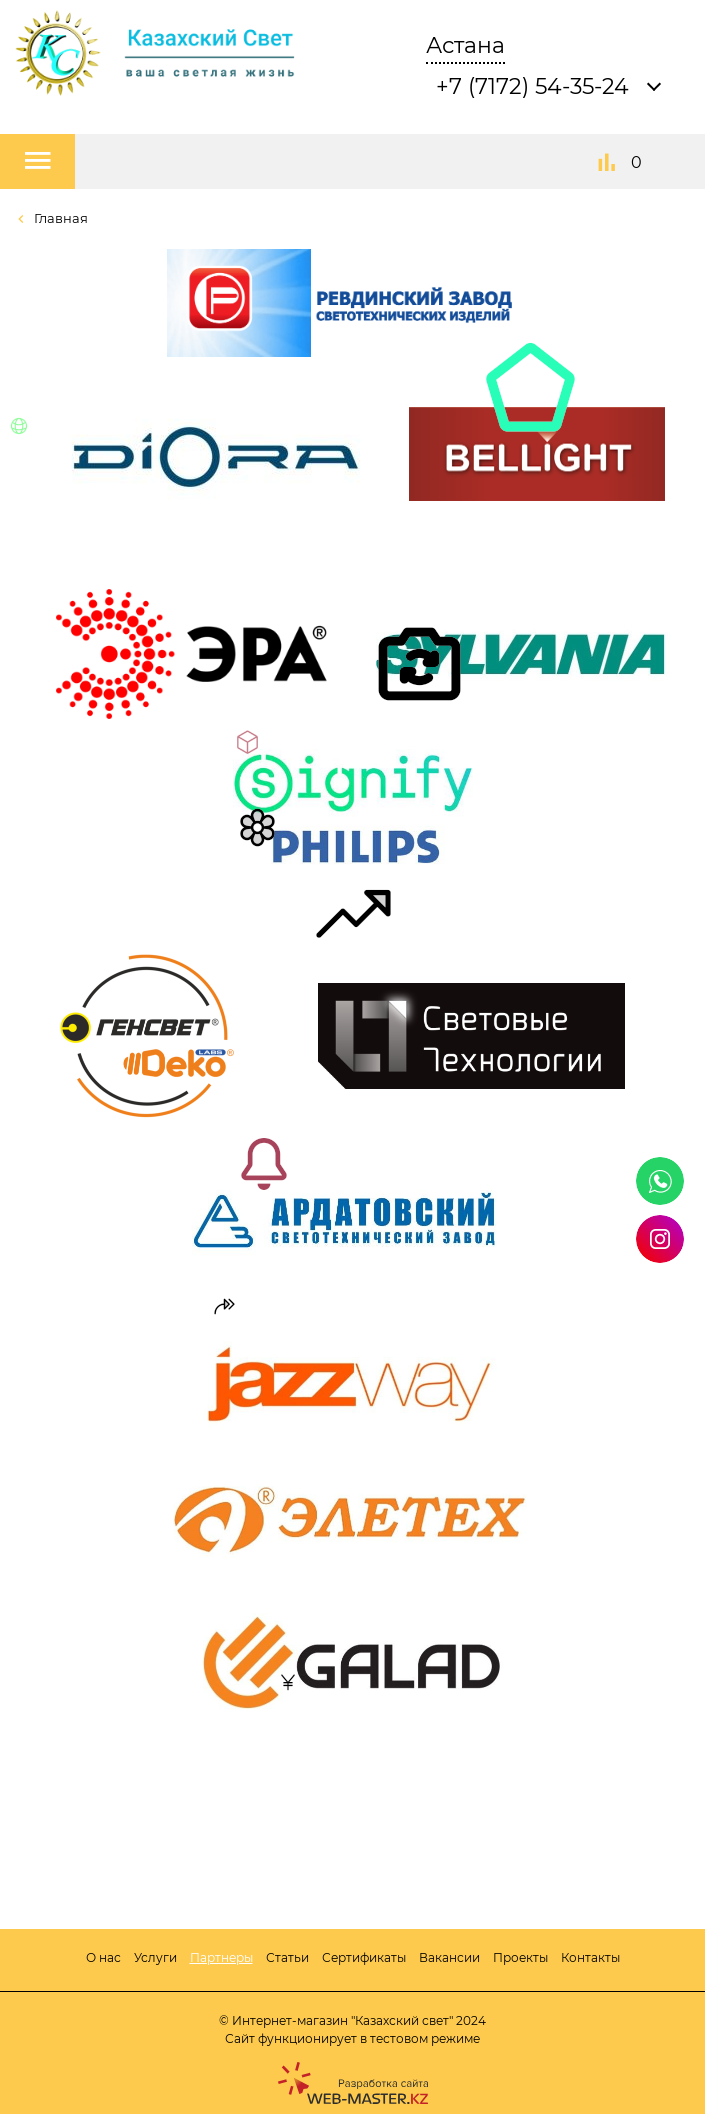 This screenshot has width=705, height=2114. Describe the element at coordinates (264, 1164) in the screenshot. I see `view notifications` at that location.